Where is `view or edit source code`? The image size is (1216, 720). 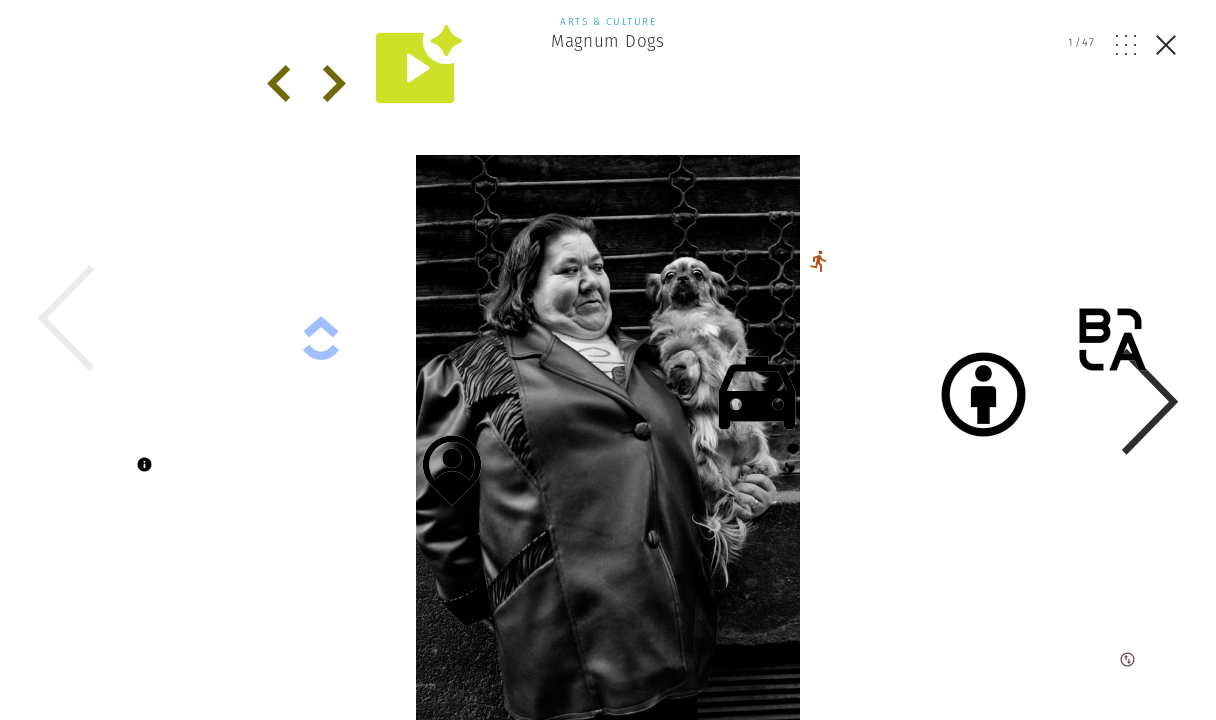
view or edit source code is located at coordinates (306, 83).